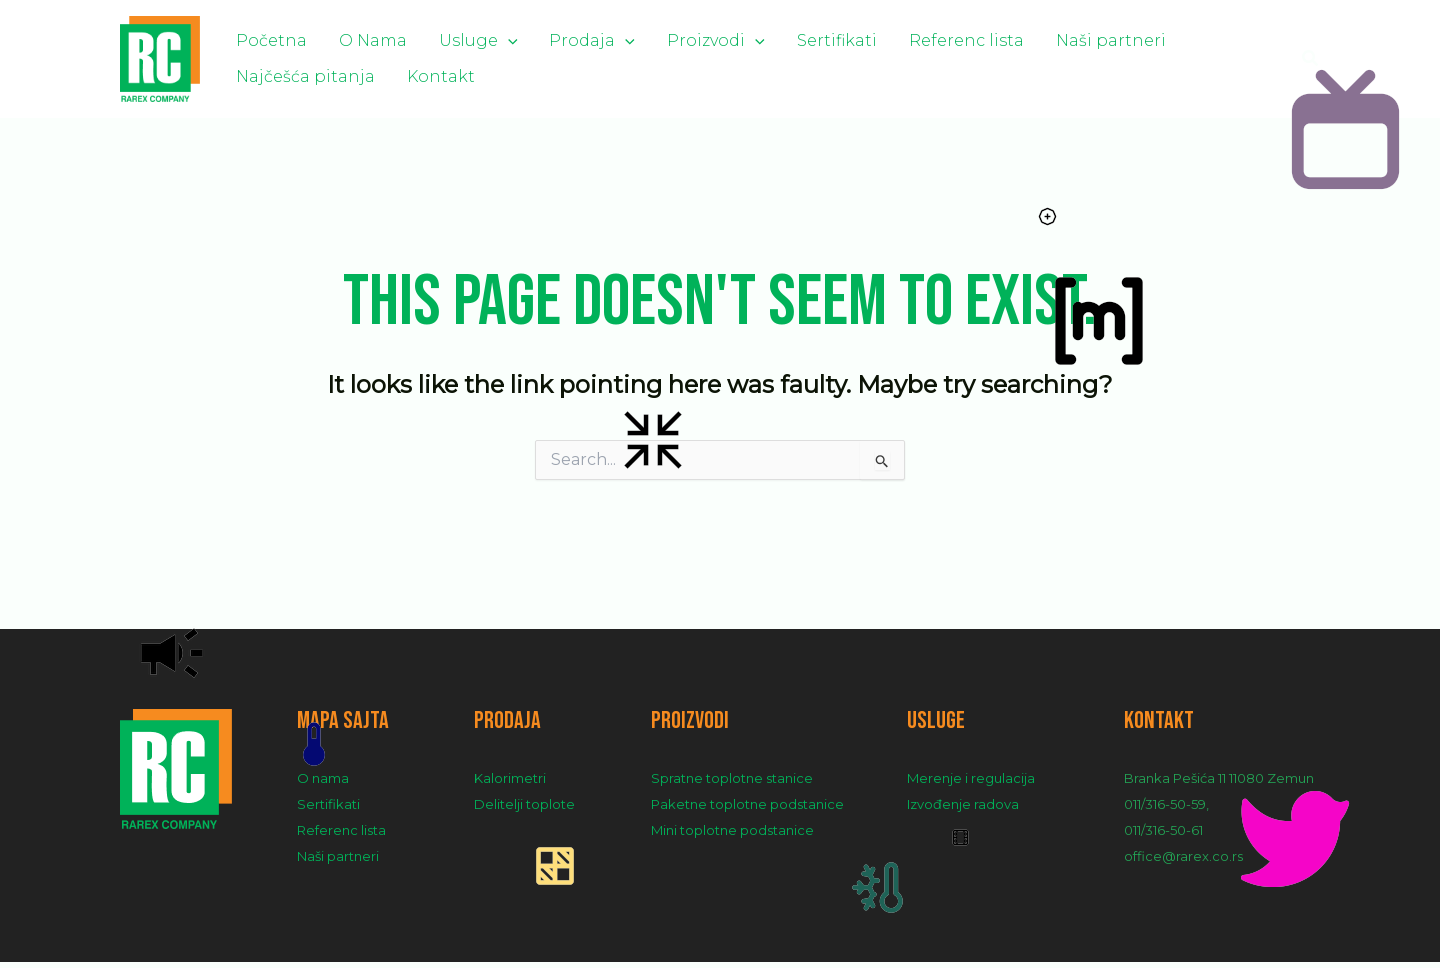  What do you see at coordinates (314, 744) in the screenshot?
I see `view current temperature` at bounding box center [314, 744].